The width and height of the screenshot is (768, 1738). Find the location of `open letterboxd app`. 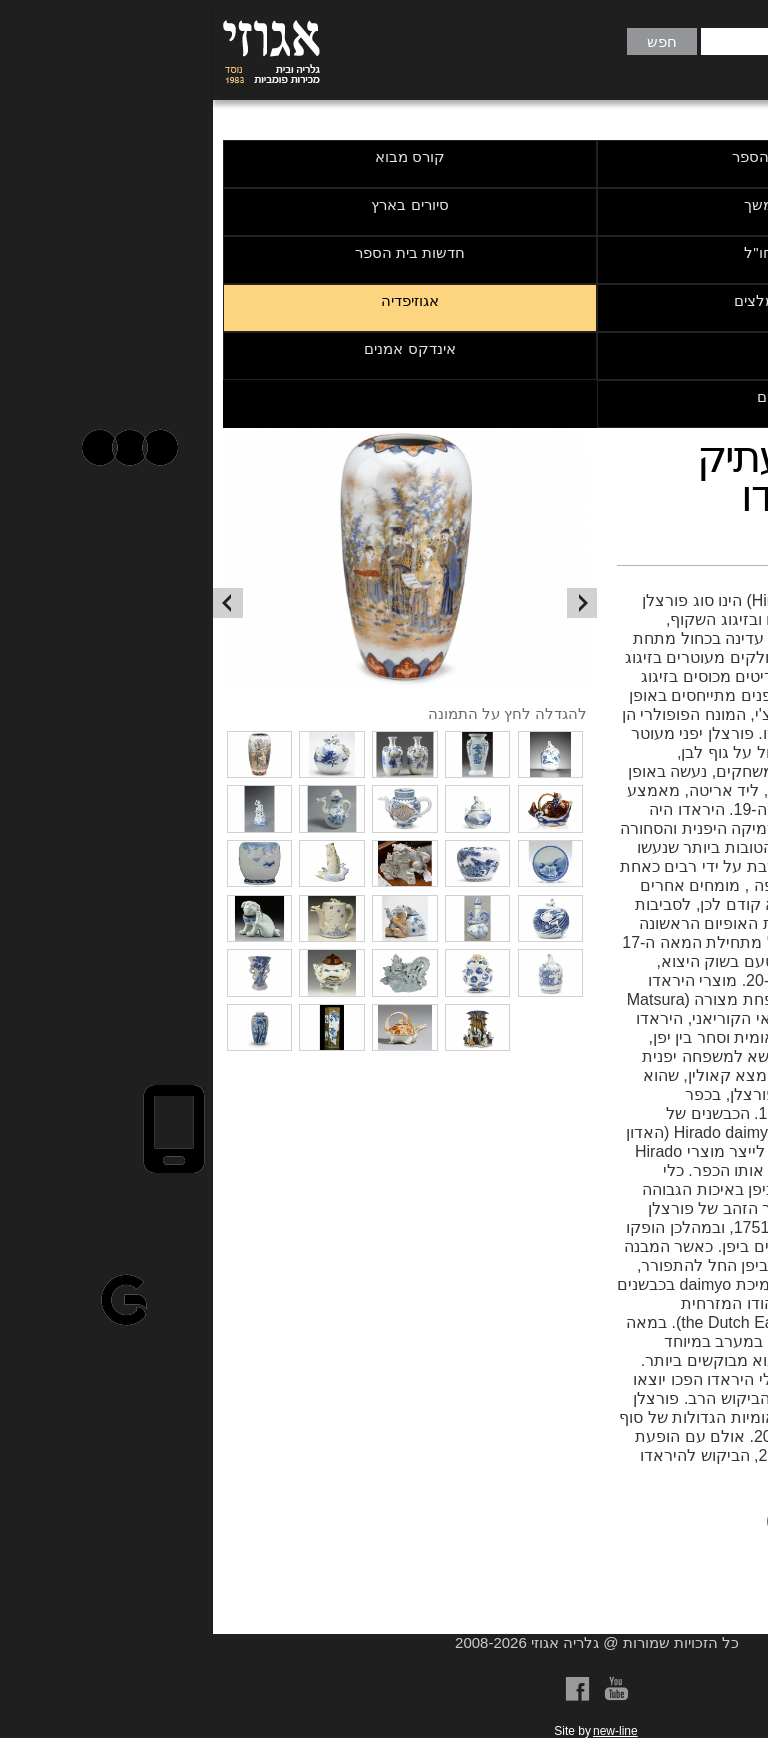

open letterboxd app is located at coordinates (130, 449).